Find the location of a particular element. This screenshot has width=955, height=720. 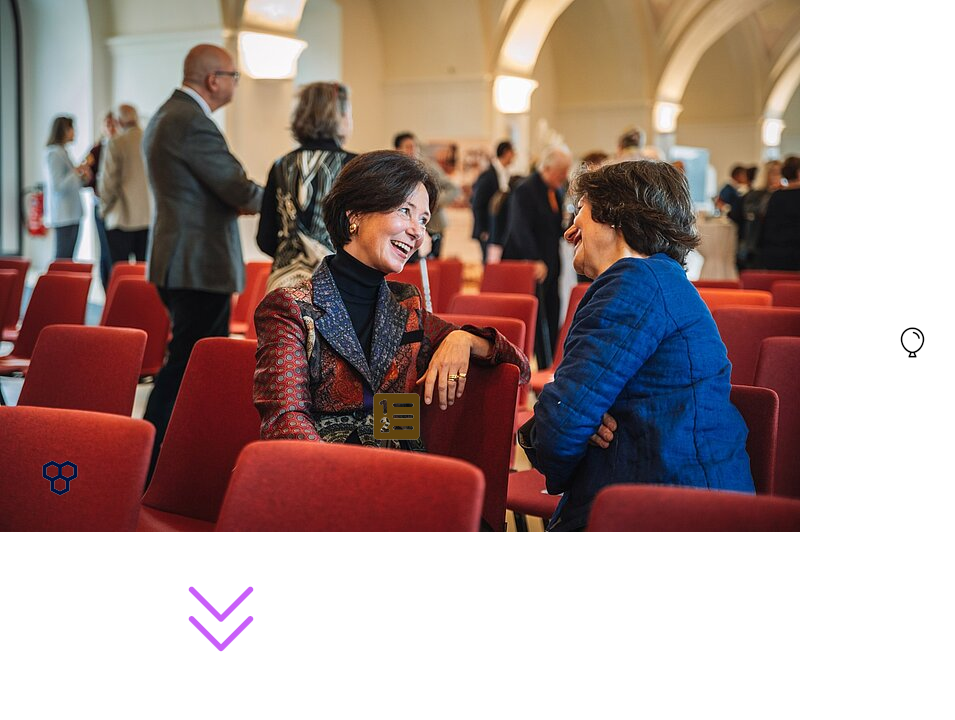

create a numbered list is located at coordinates (396, 416).